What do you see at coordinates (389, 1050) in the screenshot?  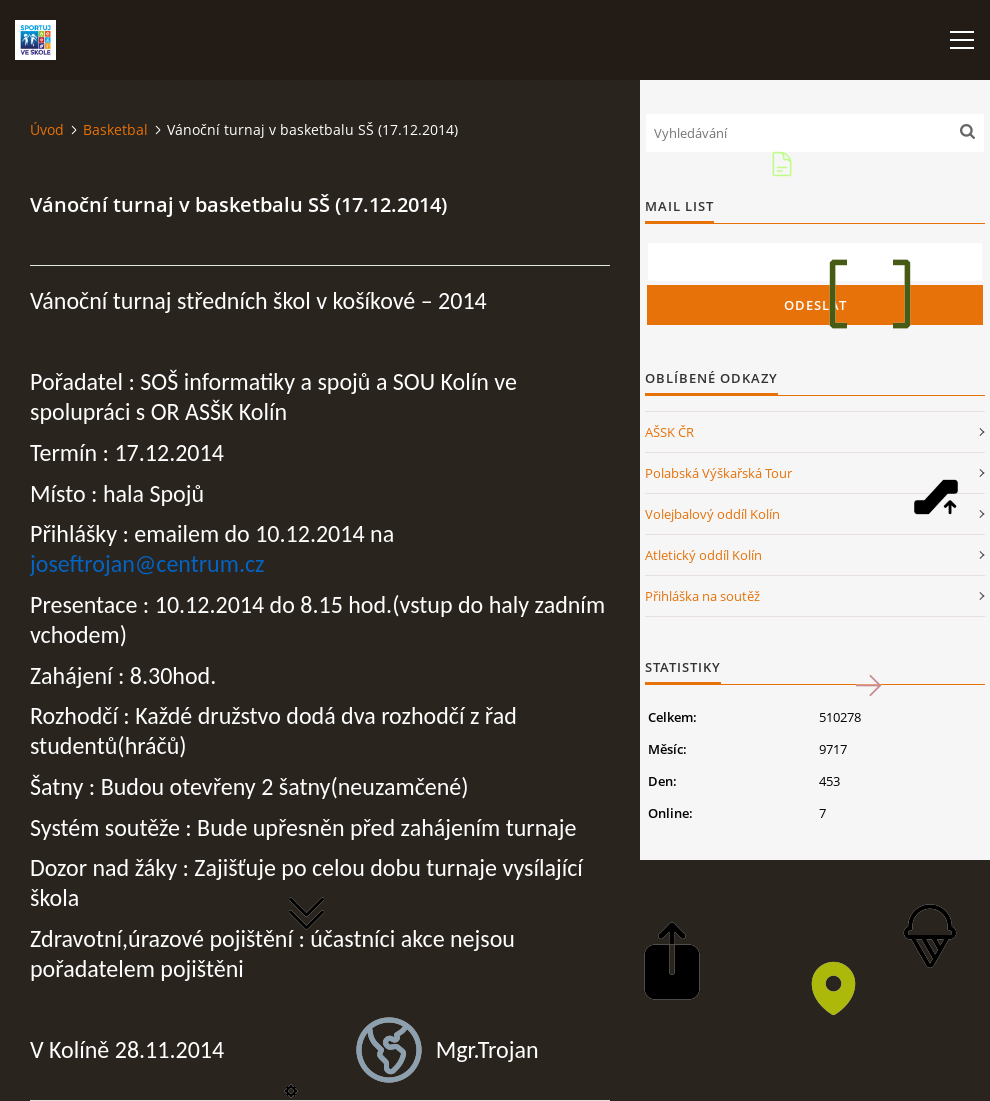 I see `view americas region or western hemisphere` at bounding box center [389, 1050].